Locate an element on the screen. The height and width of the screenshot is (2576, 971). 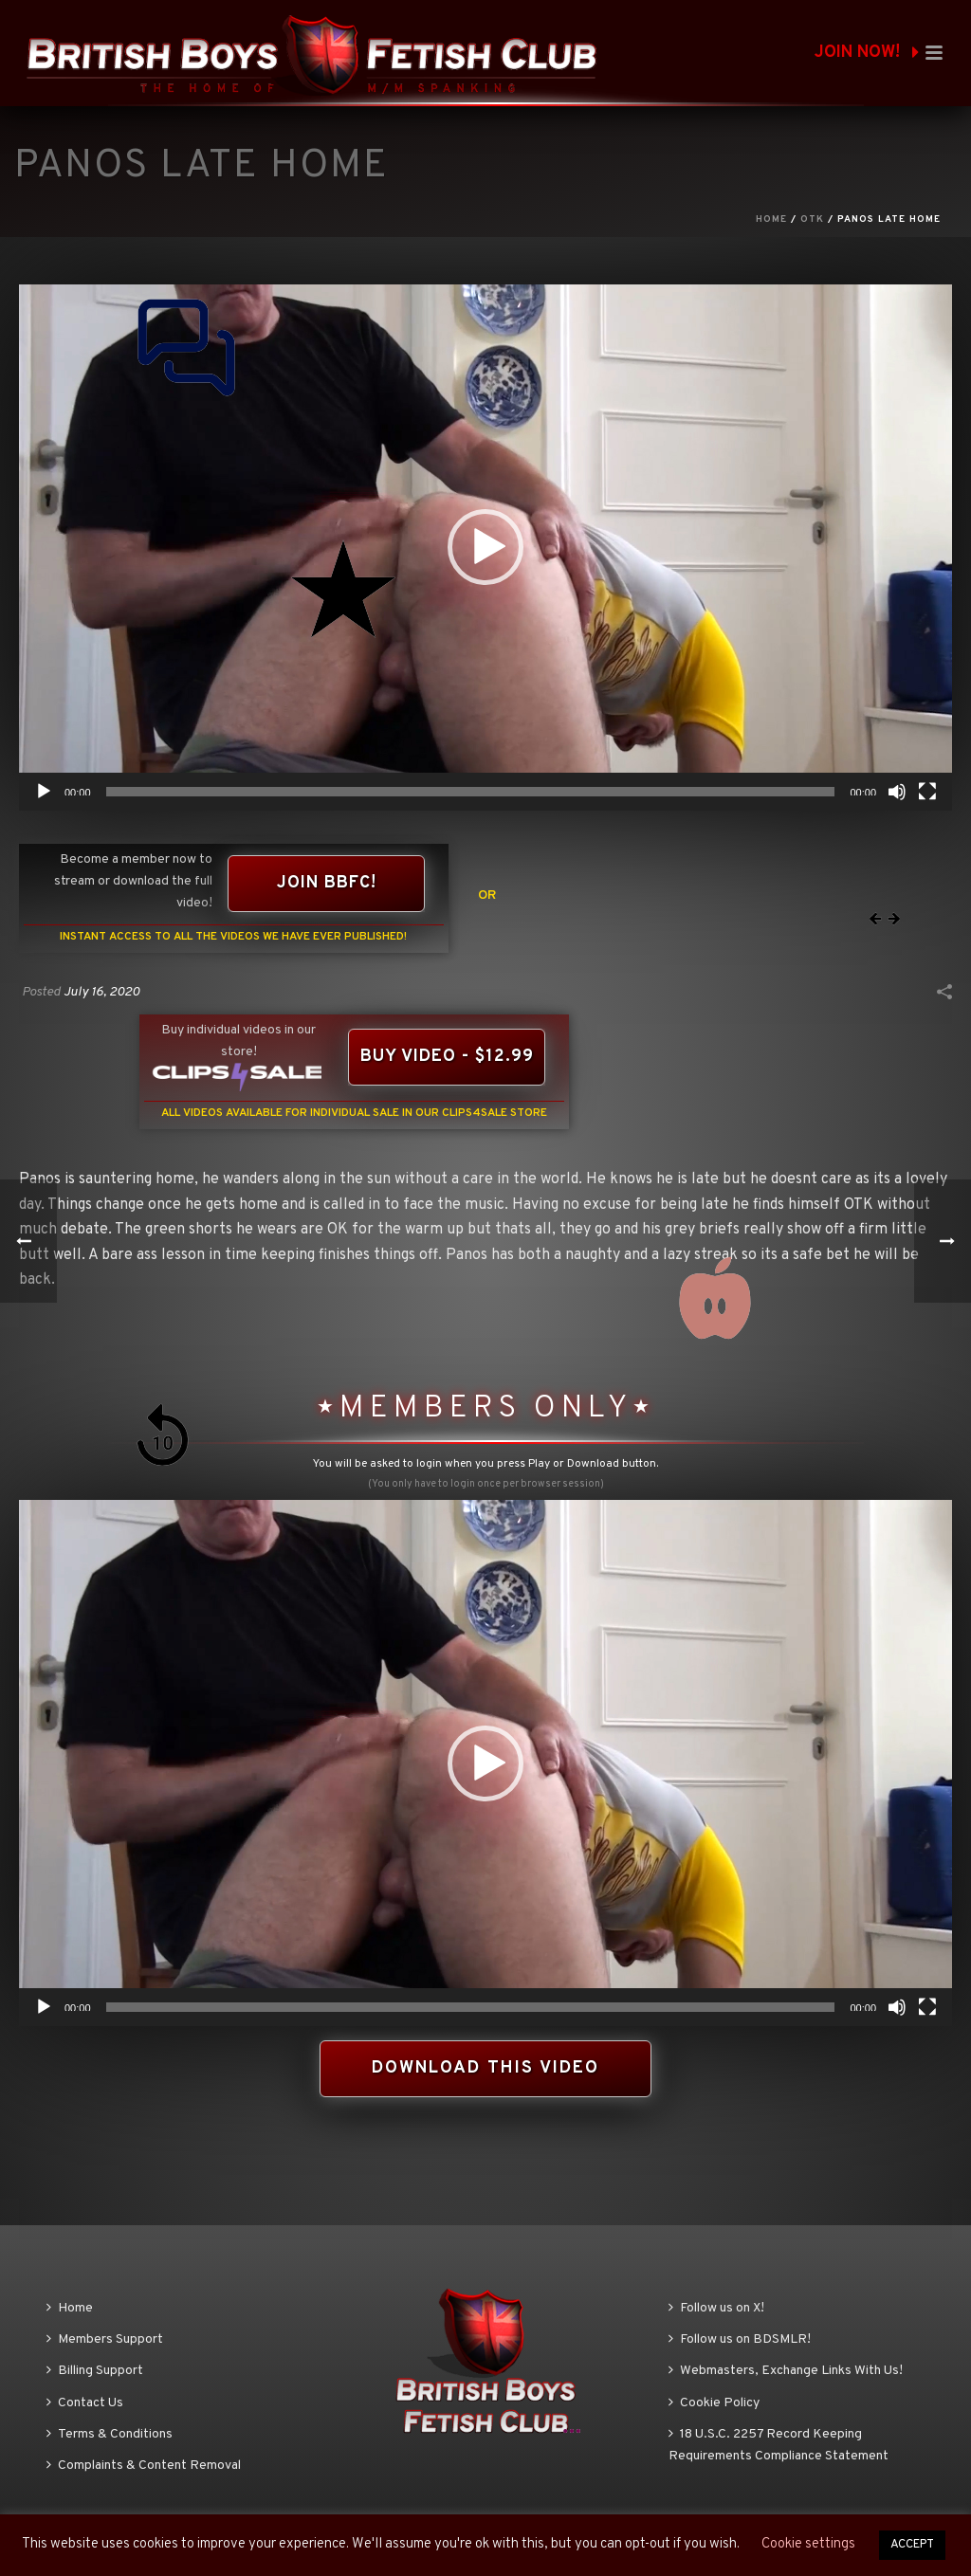
open more options menu is located at coordinates (572, 2431).